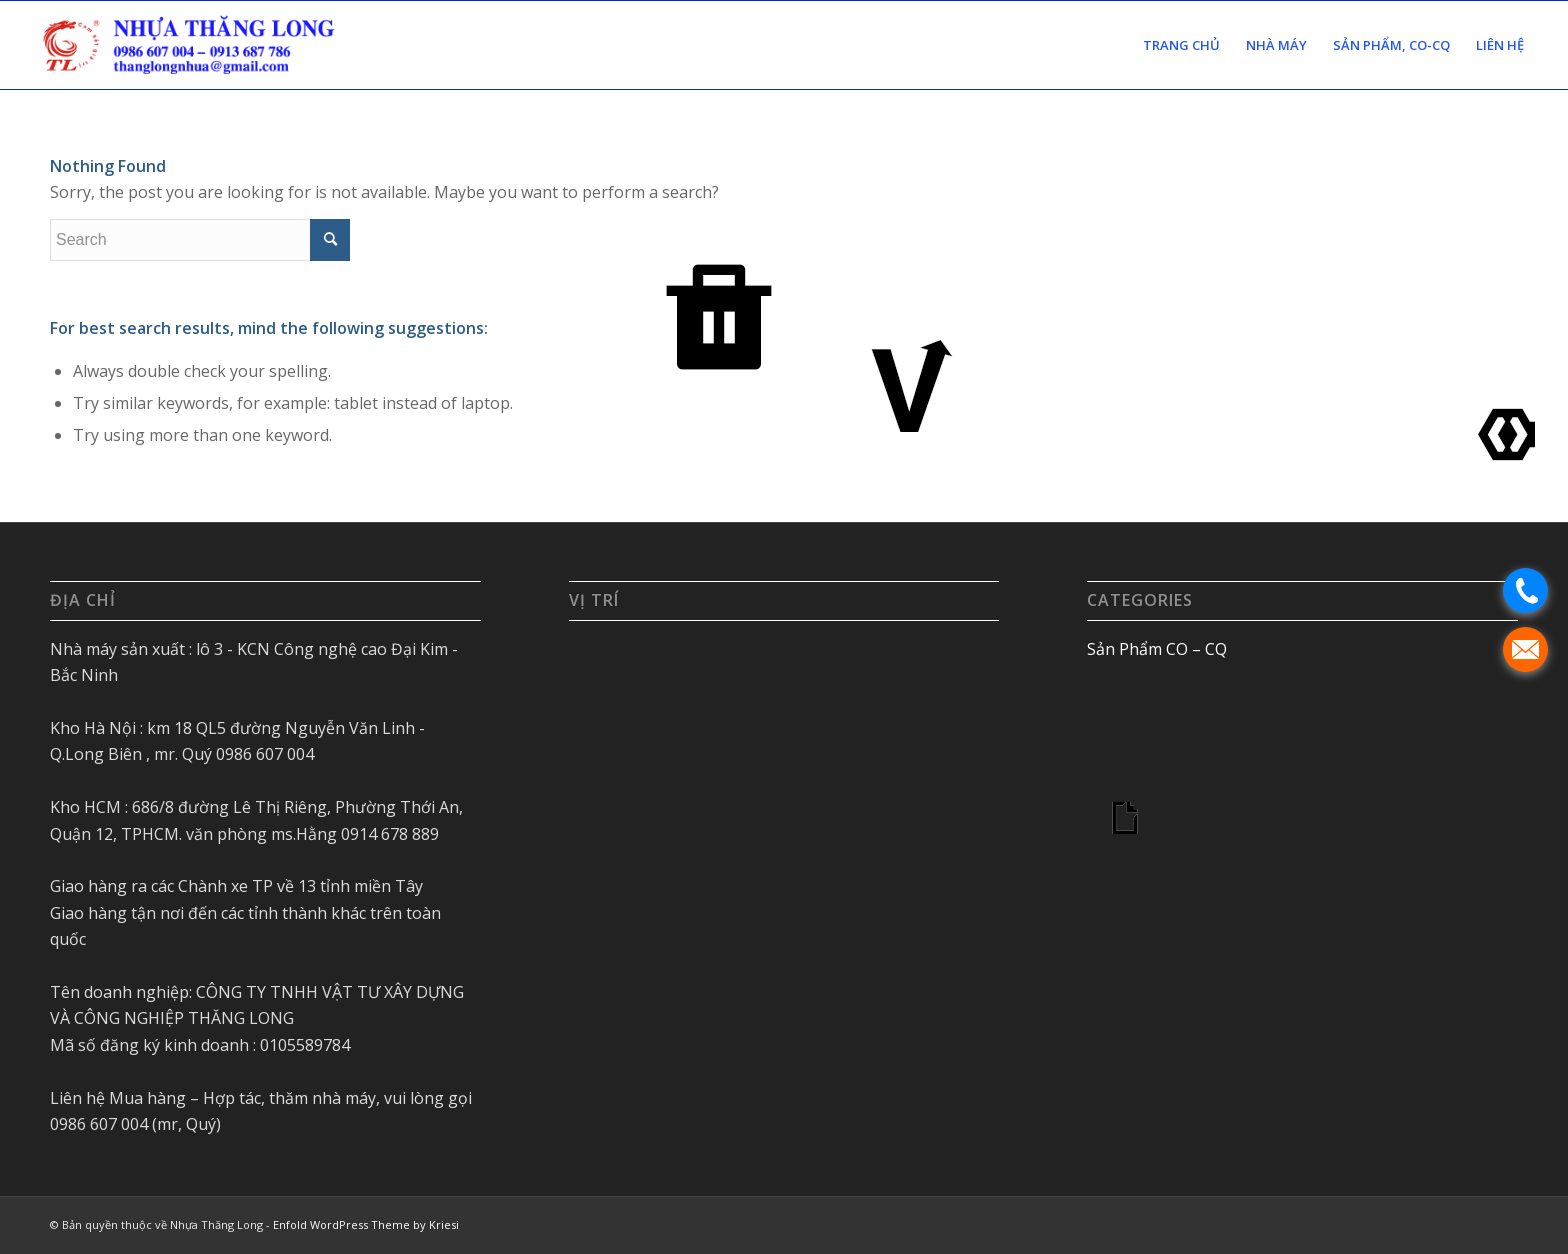  Describe the element at coordinates (1506, 434) in the screenshot. I see `keycloak identity and access management platform` at that location.